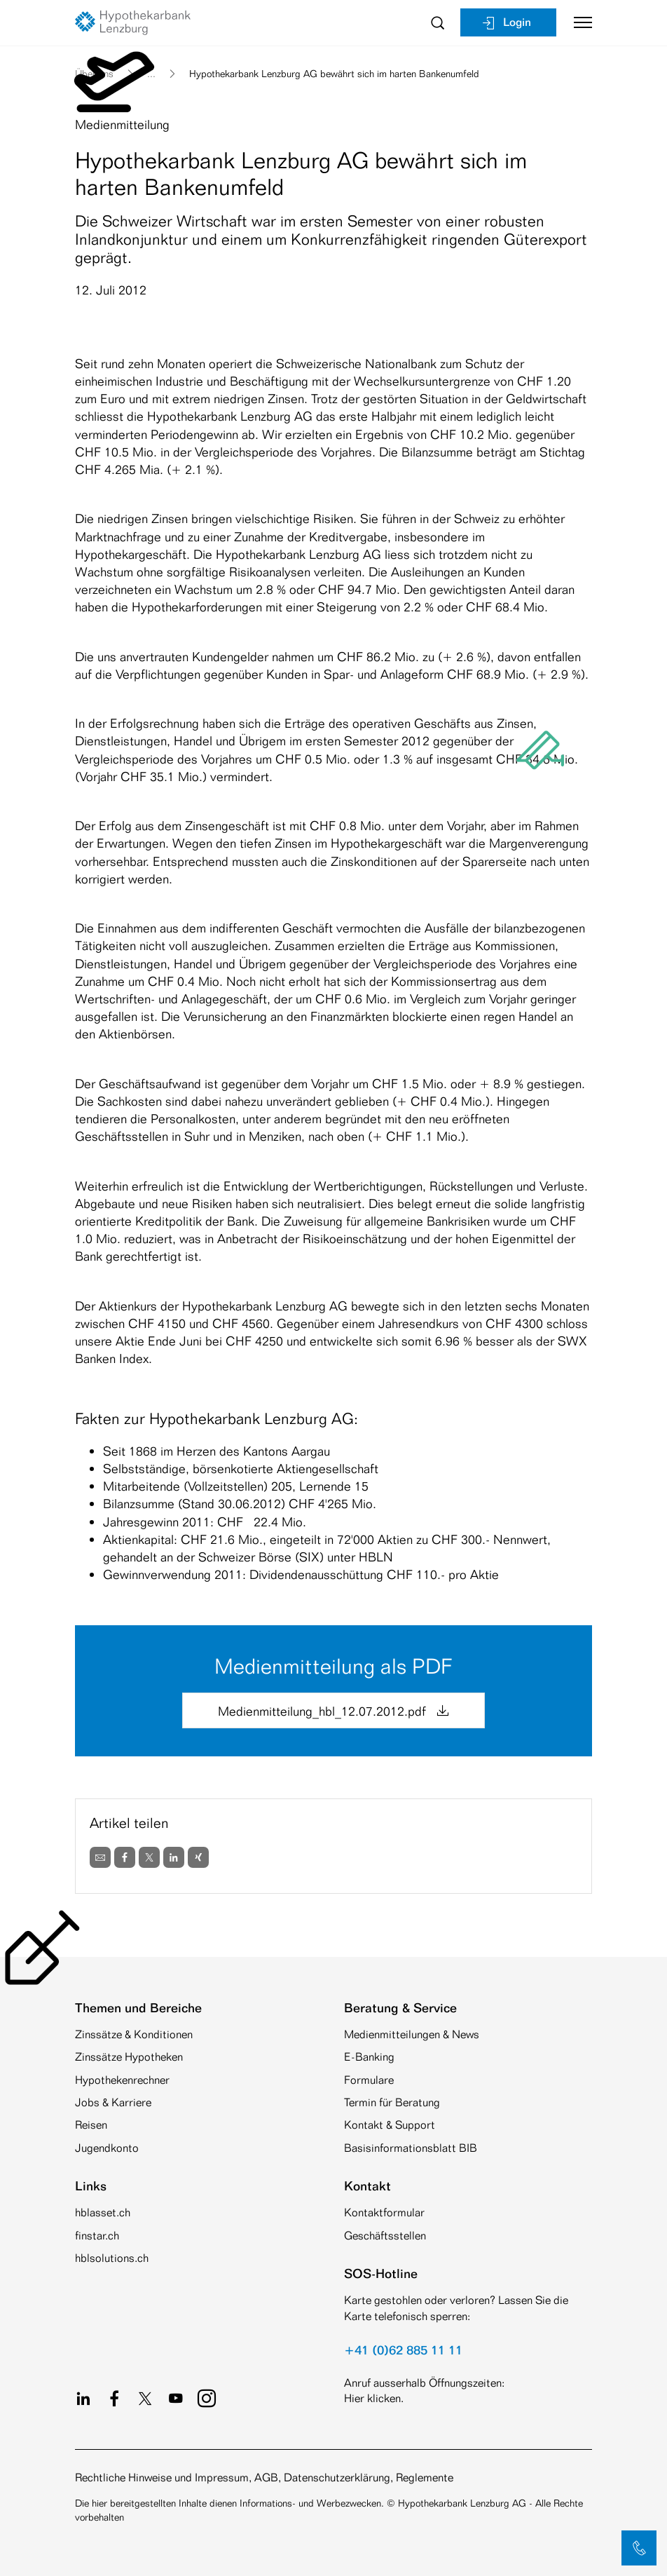  Describe the element at coordinates (114, 80) in the screenshot. I see `departing flight status indicator` at that location.